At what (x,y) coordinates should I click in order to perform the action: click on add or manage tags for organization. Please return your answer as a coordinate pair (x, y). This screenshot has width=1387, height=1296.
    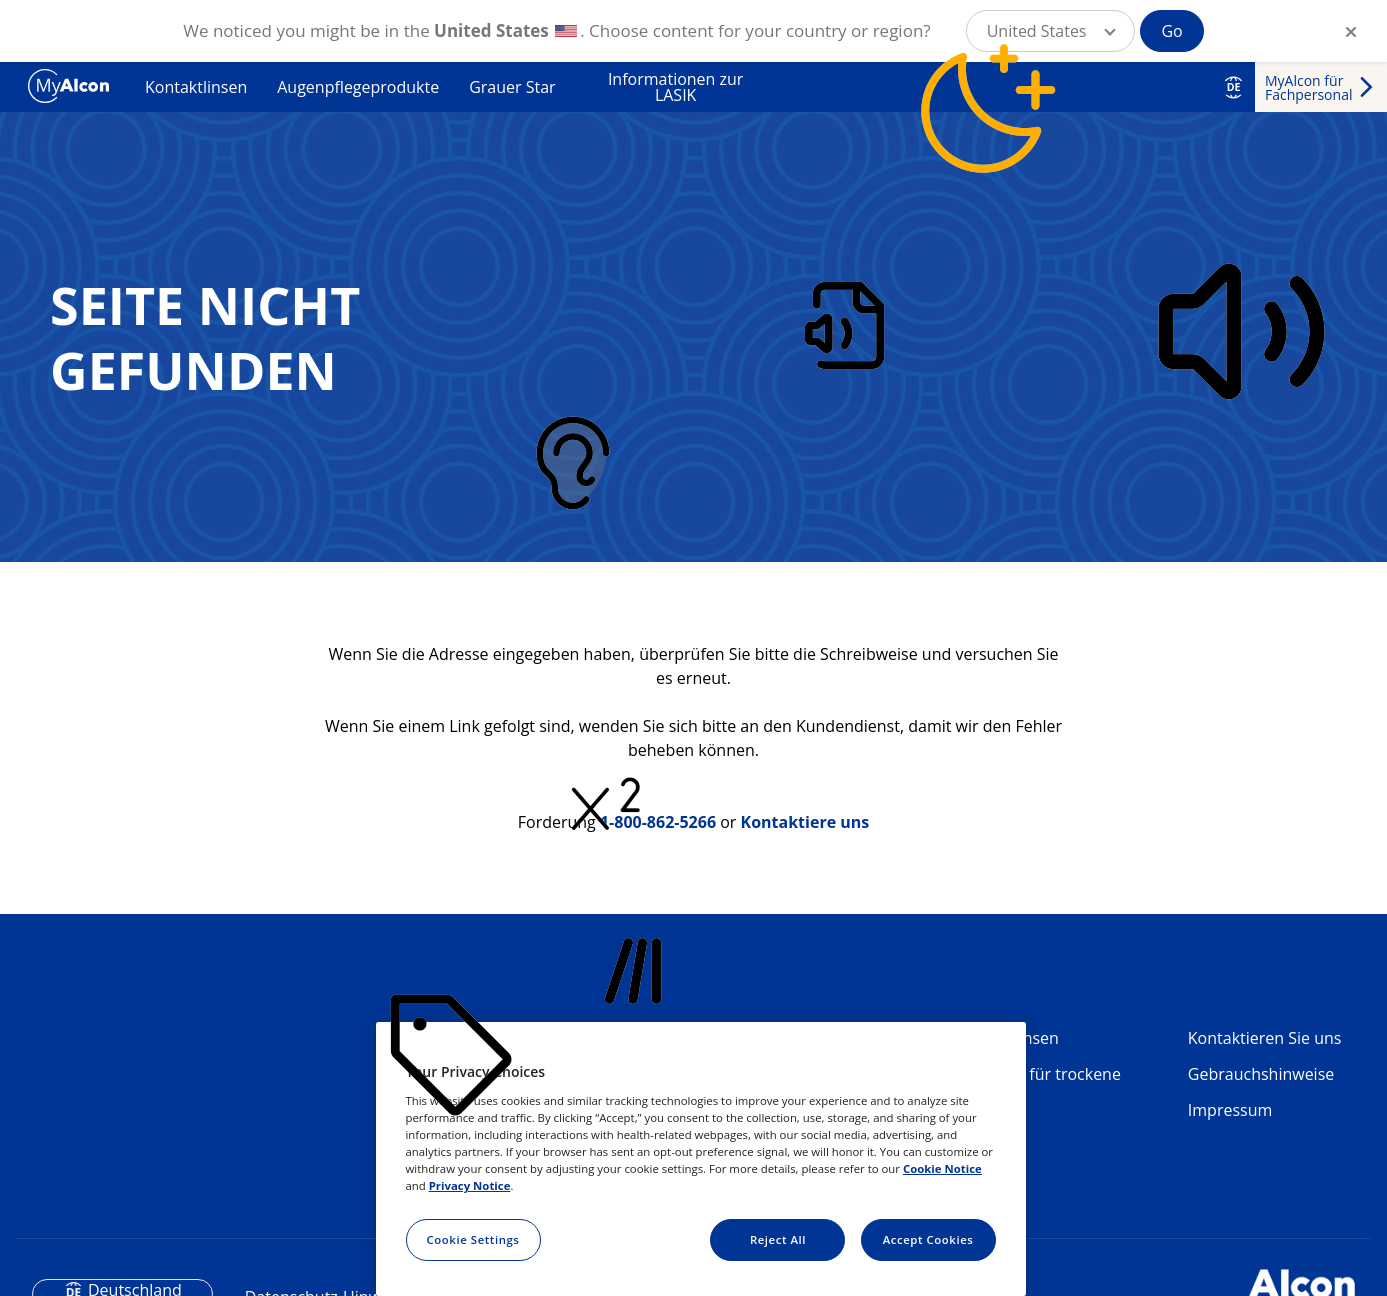
    Looking at the image, I should click on (444, 1048).